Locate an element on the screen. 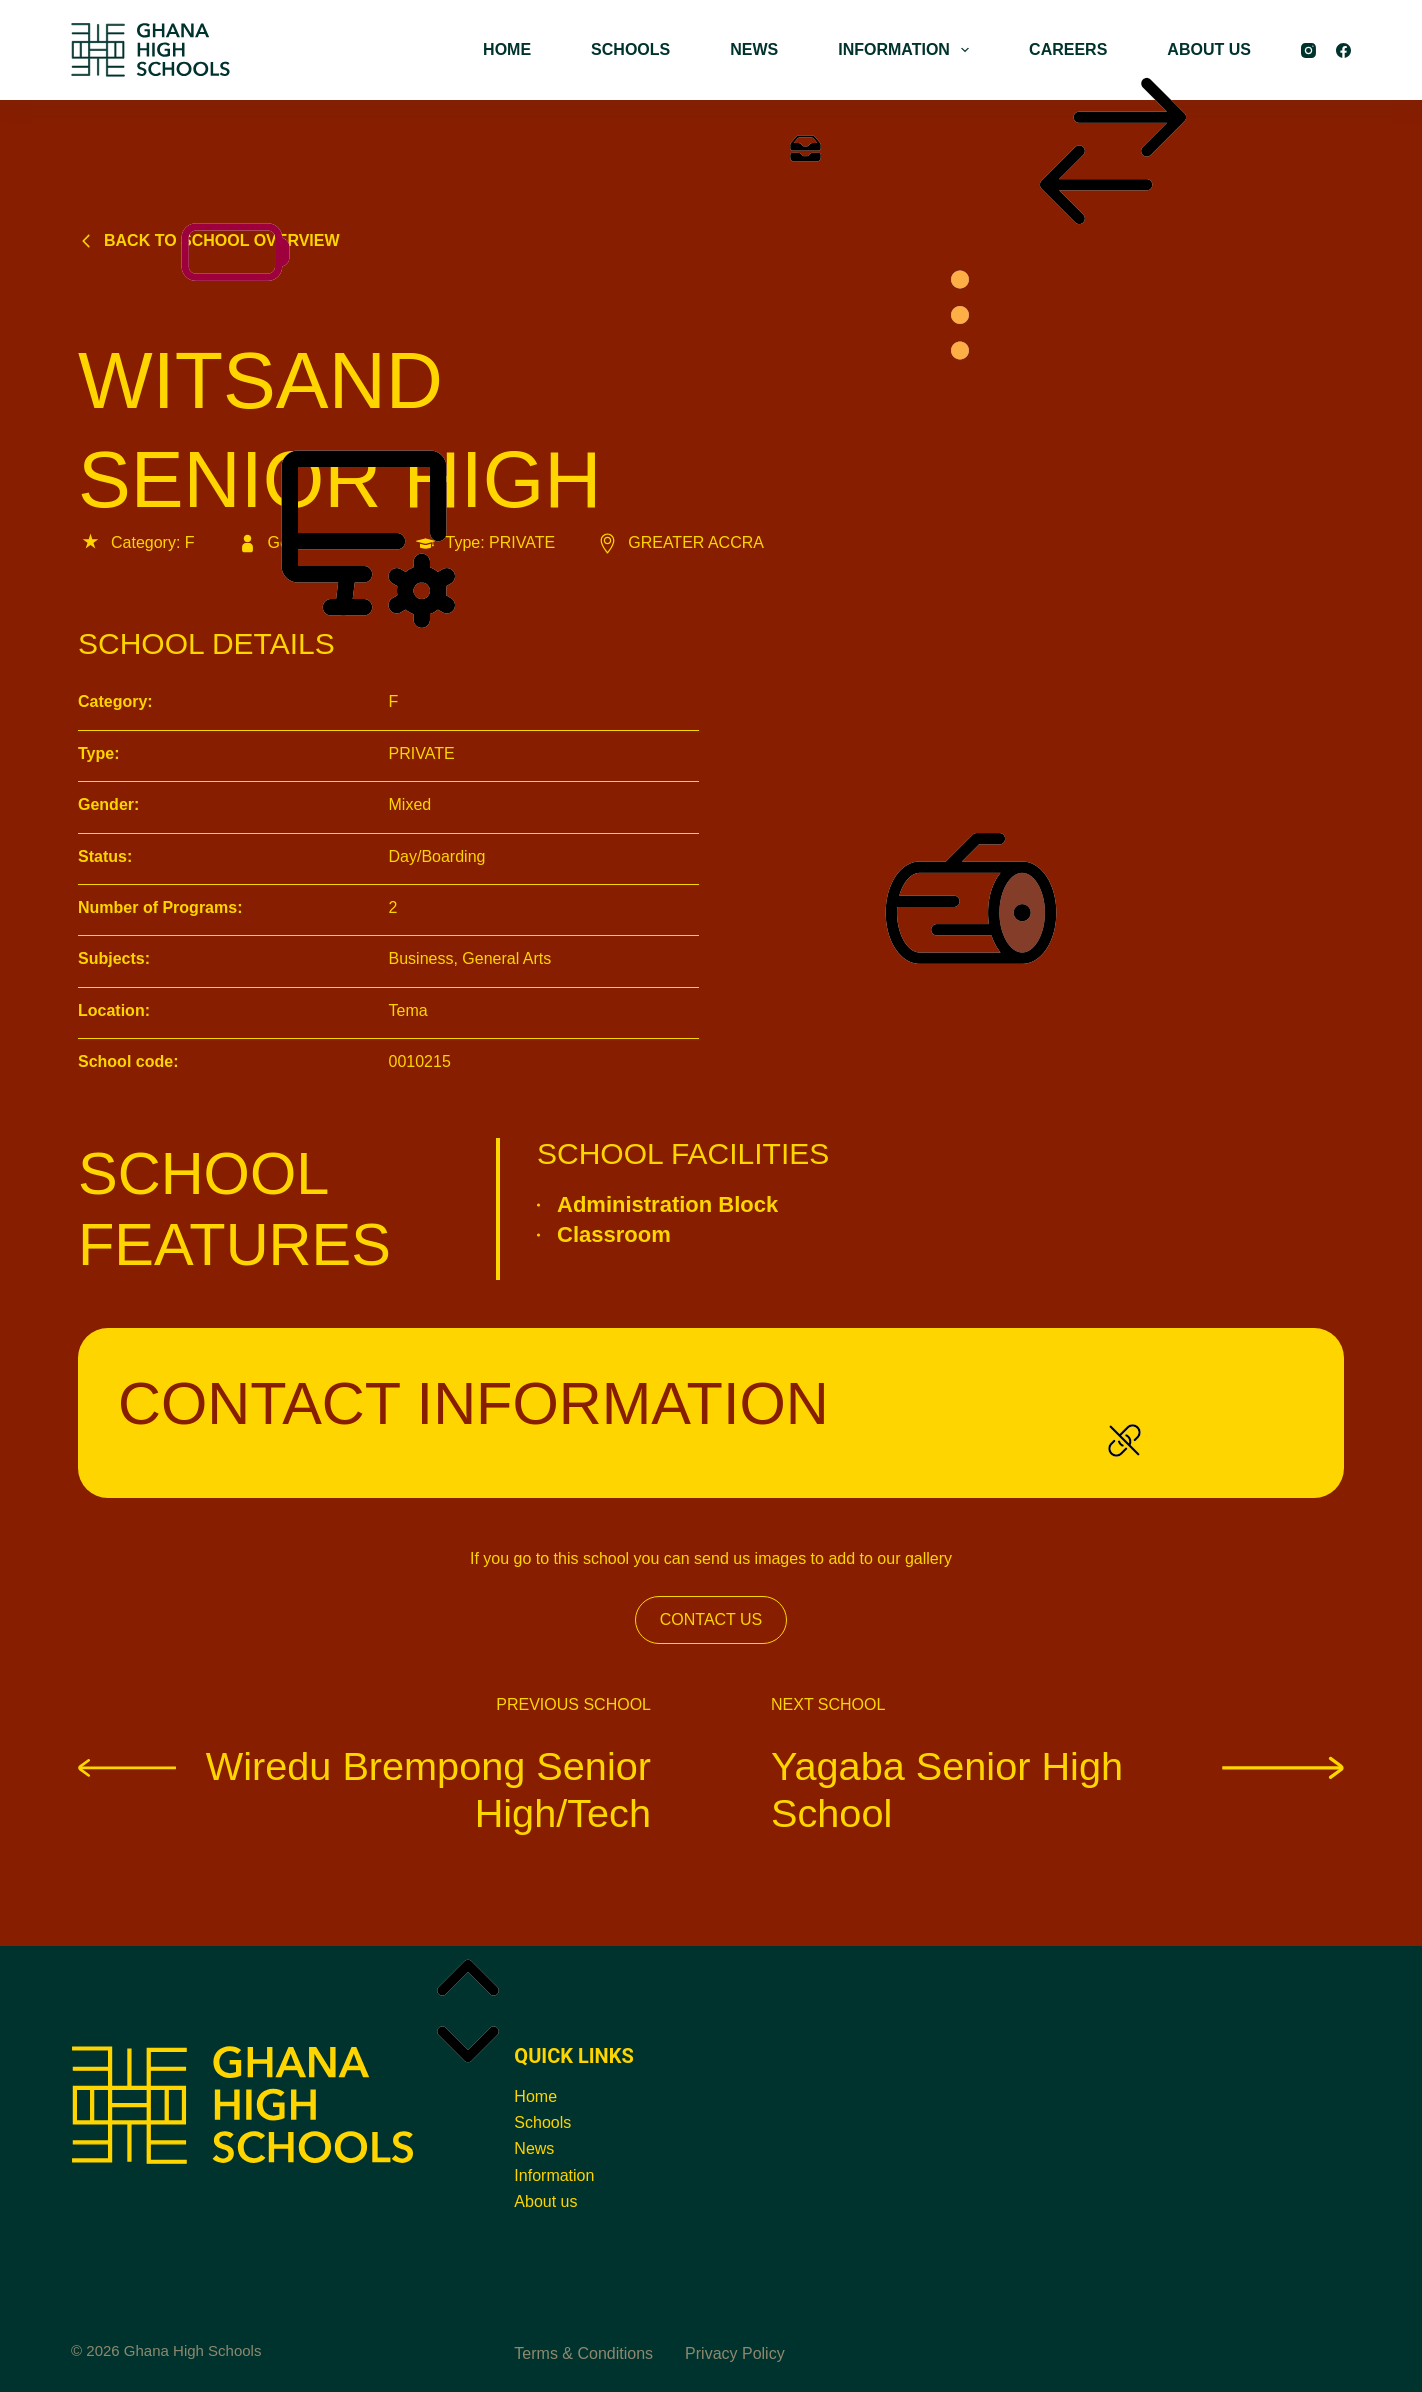  swap or exchange items is located at coordinates (1113, 151).